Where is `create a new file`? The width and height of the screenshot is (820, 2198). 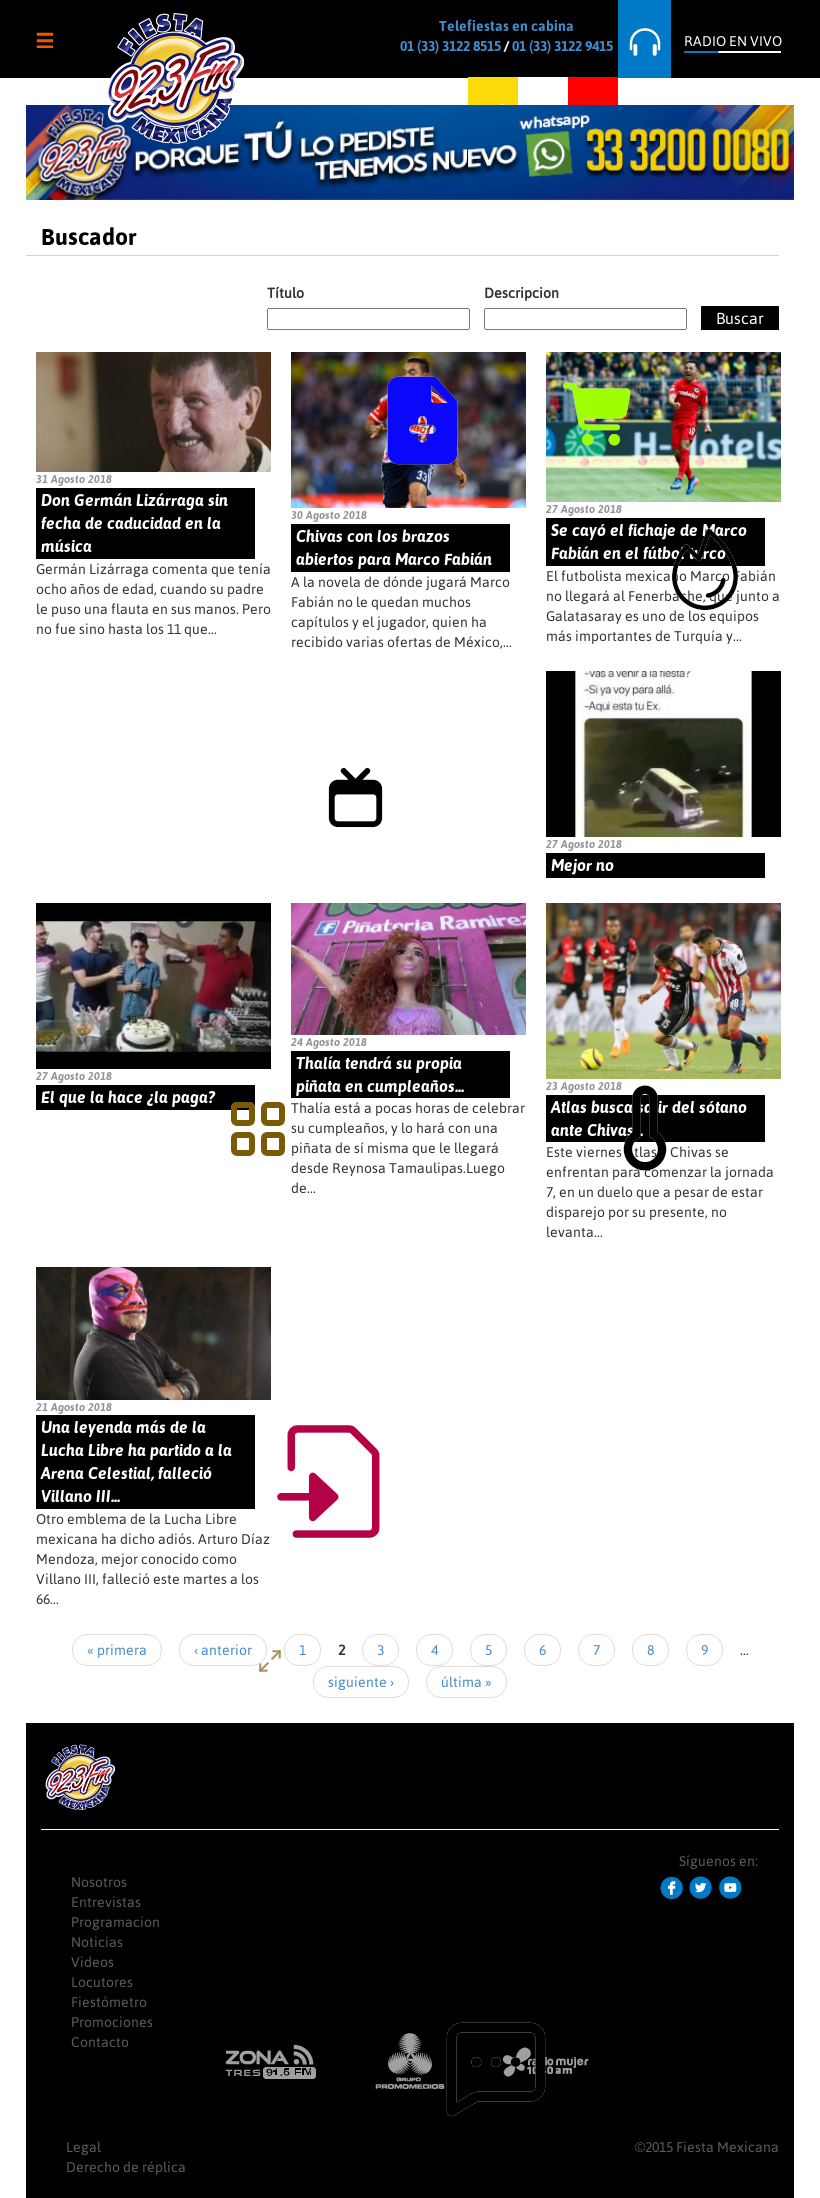 create a new file is located at coordinates (422, 420).